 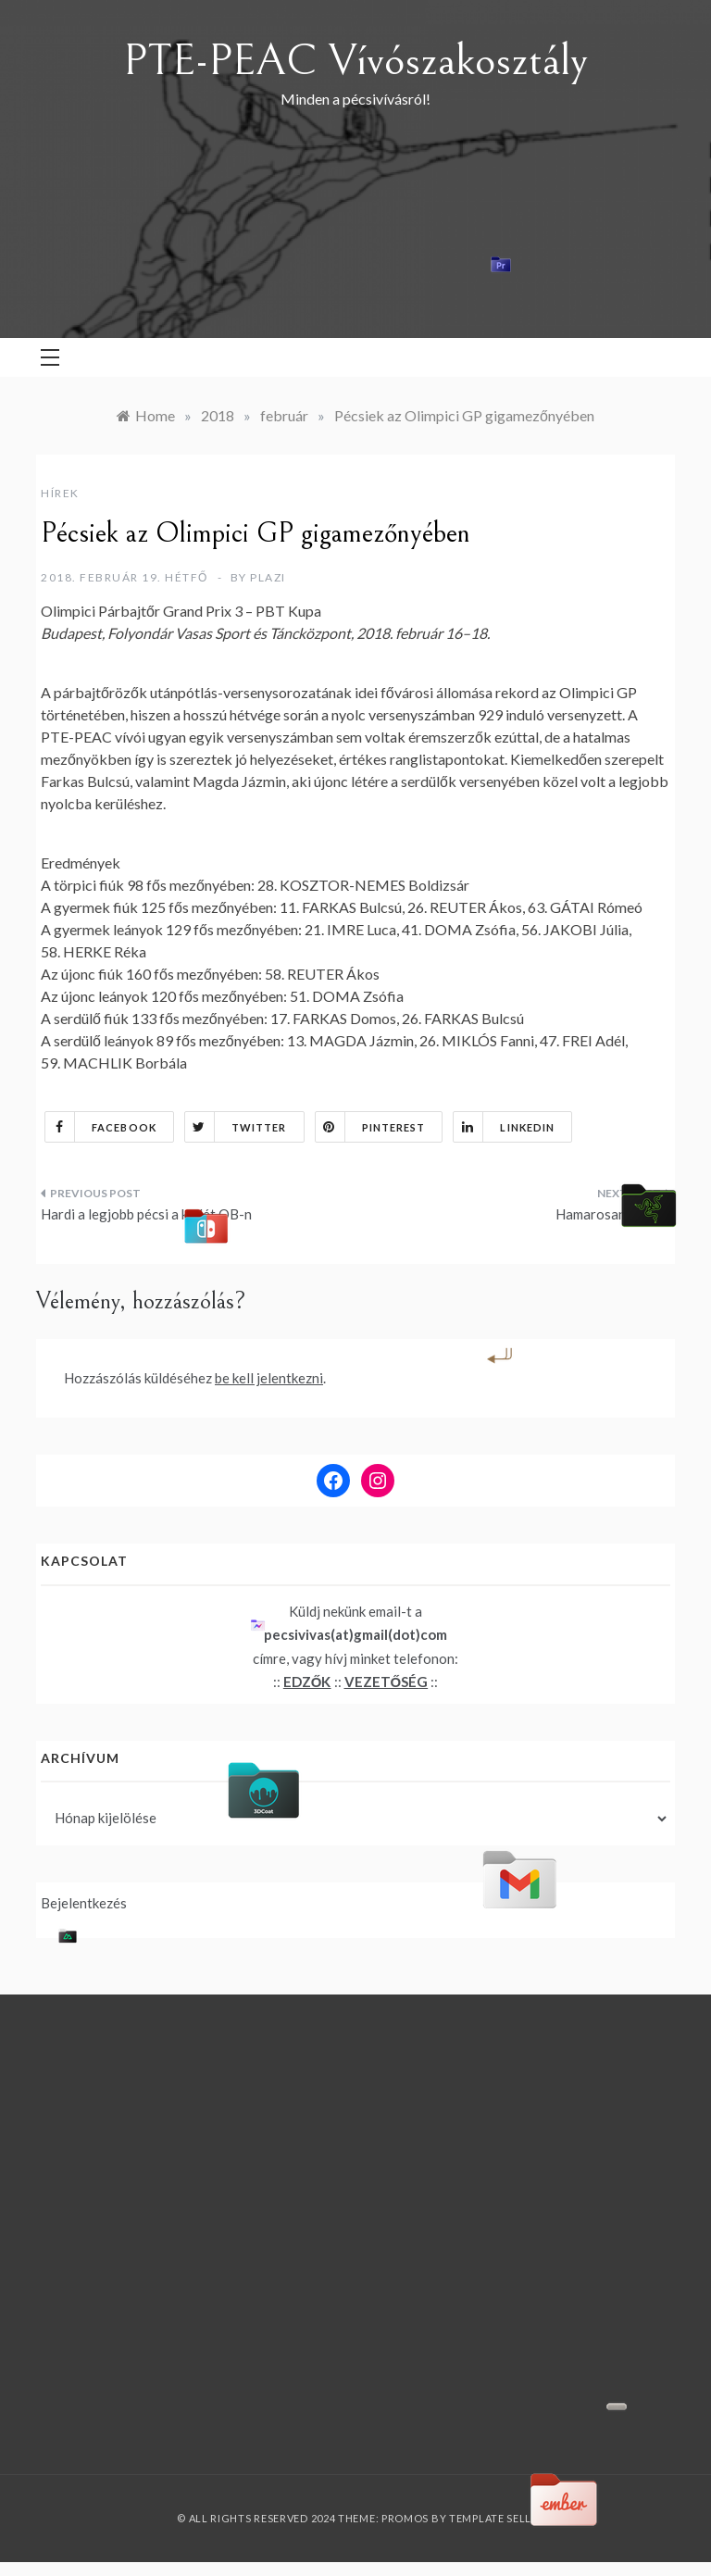 I want to click on open ember.js project folder, so click(x=563, y=2501).